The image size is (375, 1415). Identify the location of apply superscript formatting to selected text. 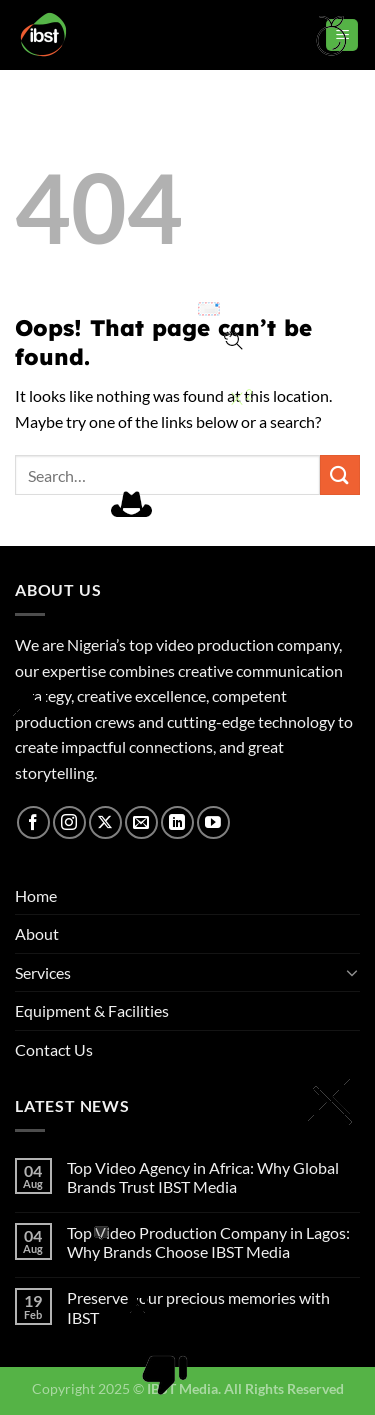
(240, 397).